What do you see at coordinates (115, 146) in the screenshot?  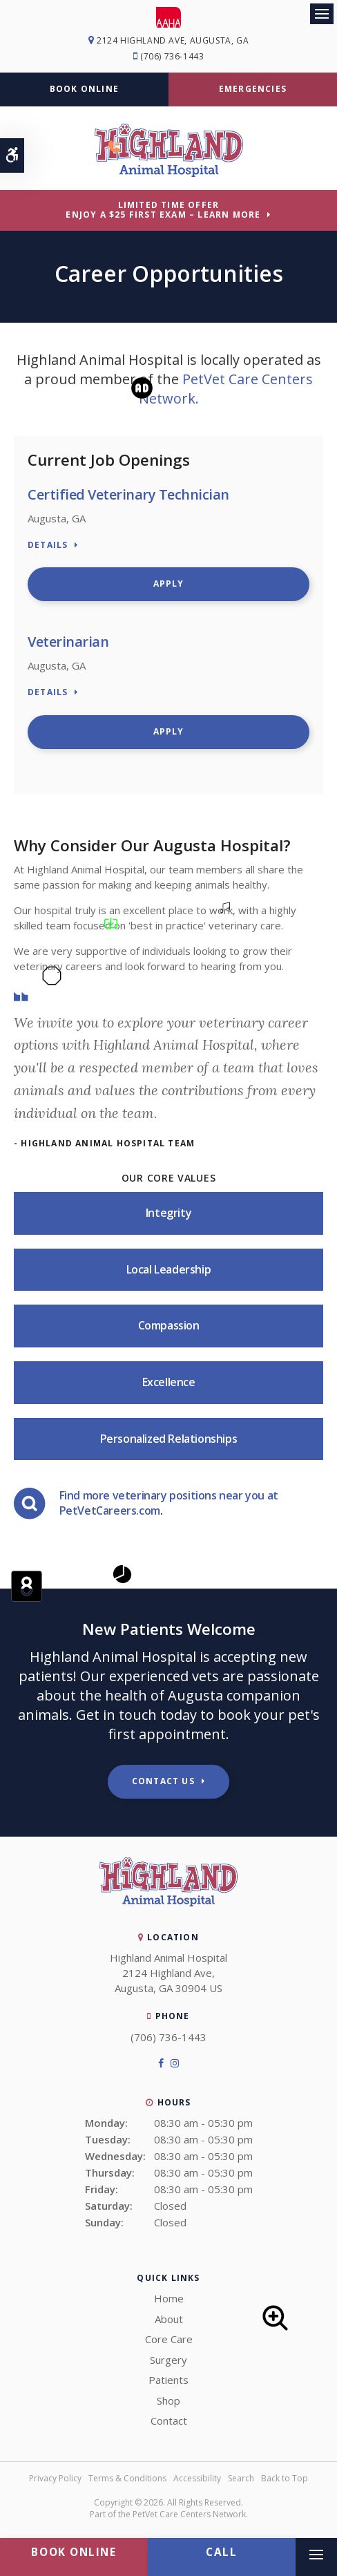 I see `indicates an incoming call` at bounding box center [115, 146].